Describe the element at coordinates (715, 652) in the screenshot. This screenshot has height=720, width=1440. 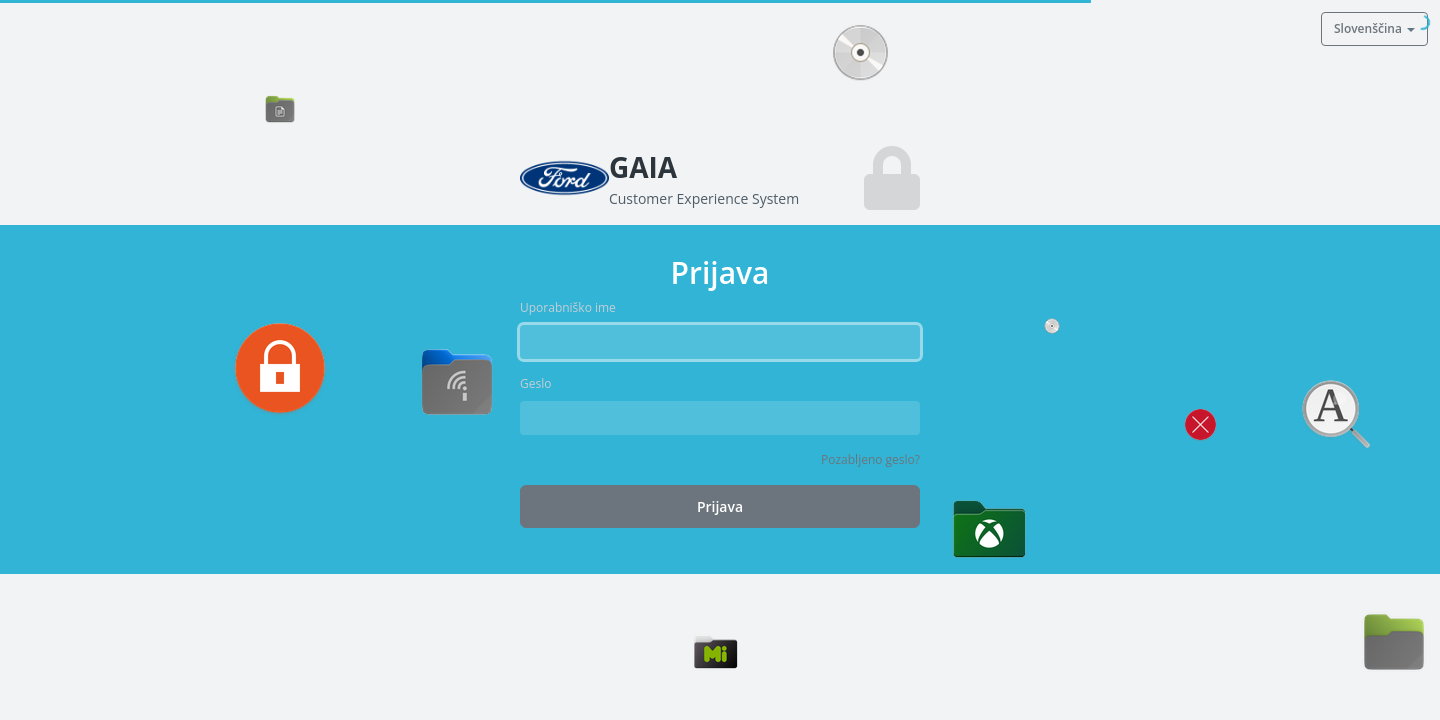
I see `open misskey files folder` at that location.